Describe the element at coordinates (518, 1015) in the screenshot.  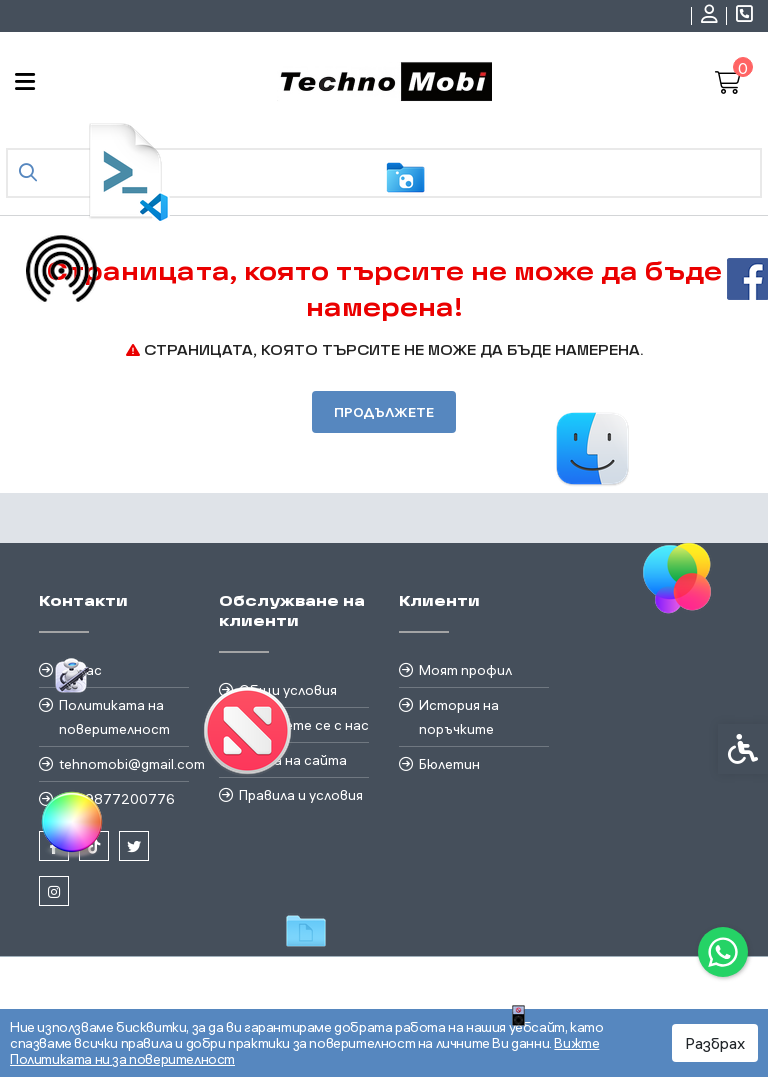
I see `iPod device not connected or unavailable` at that location.